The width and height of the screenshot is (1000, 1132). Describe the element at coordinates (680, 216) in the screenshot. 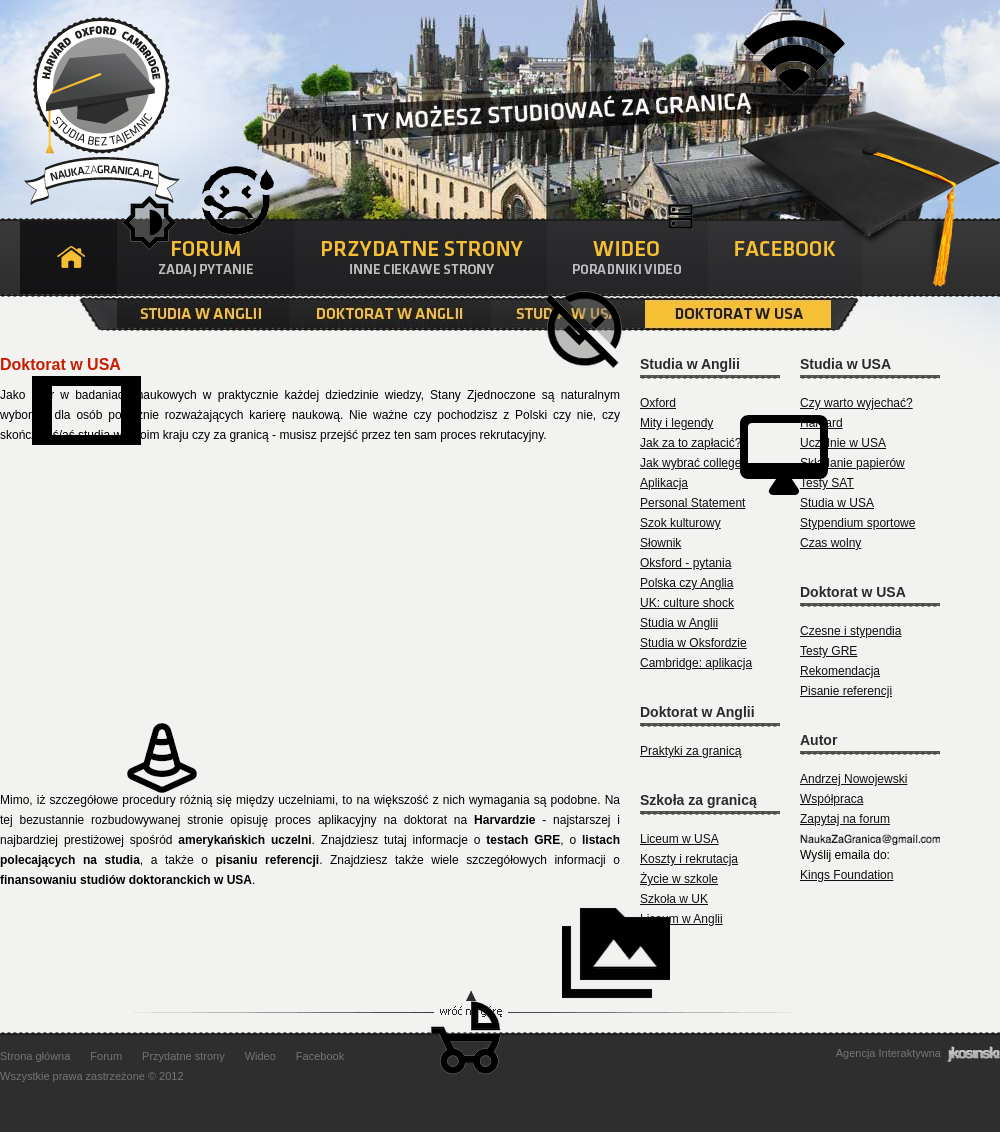

I see `access server or DNS settings` at that location.